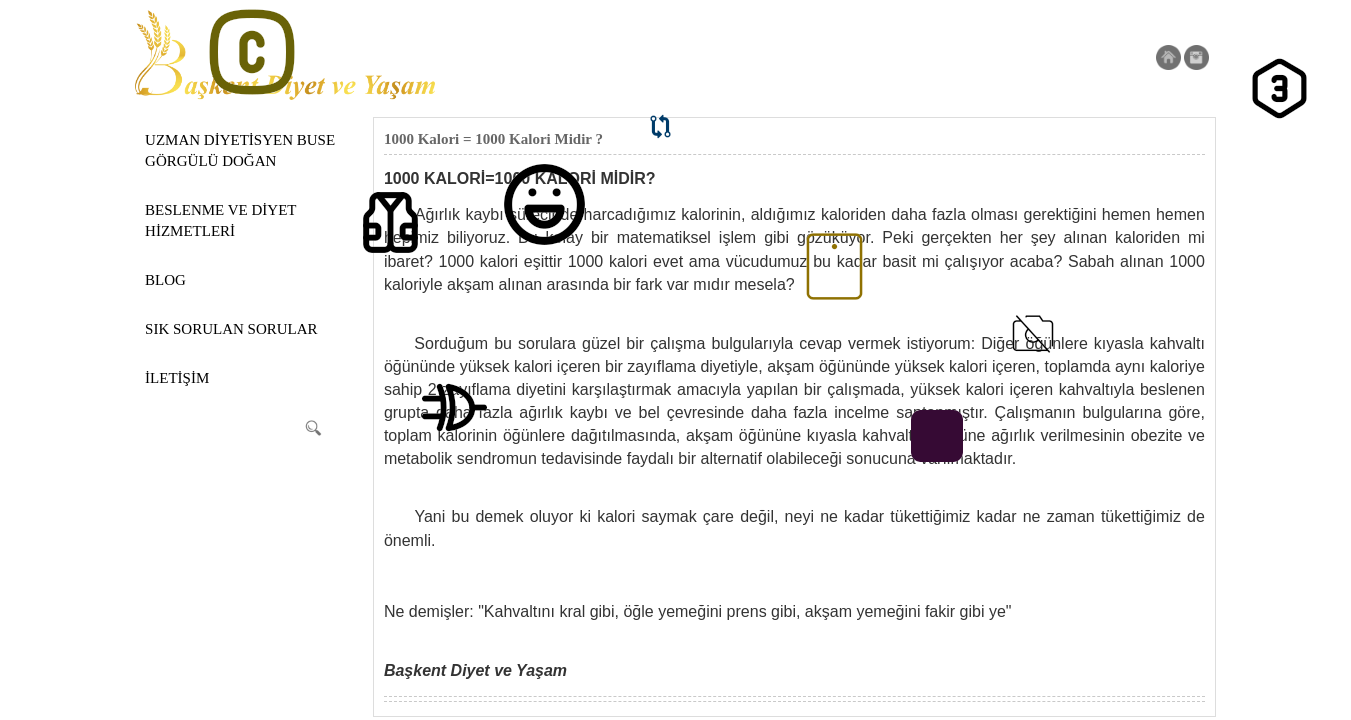 The image size is (1351, 720). I want to click on step 3 in a multi-step process, so click(1279, 88).